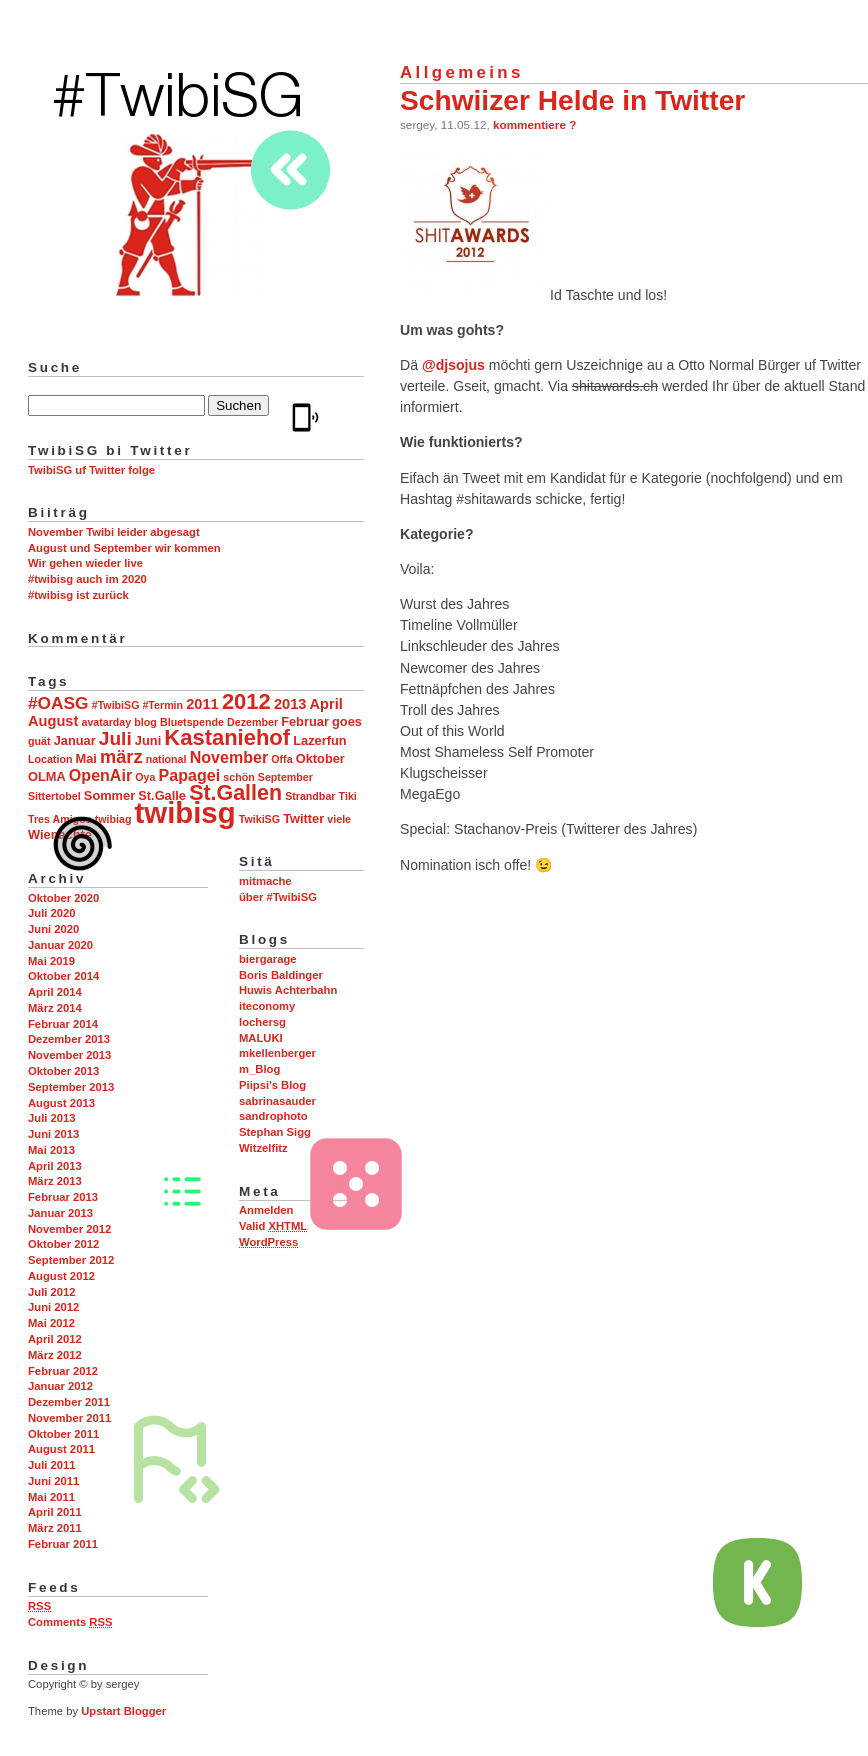  I want to click on access feature flags or code toggles, so click(170, 1458).